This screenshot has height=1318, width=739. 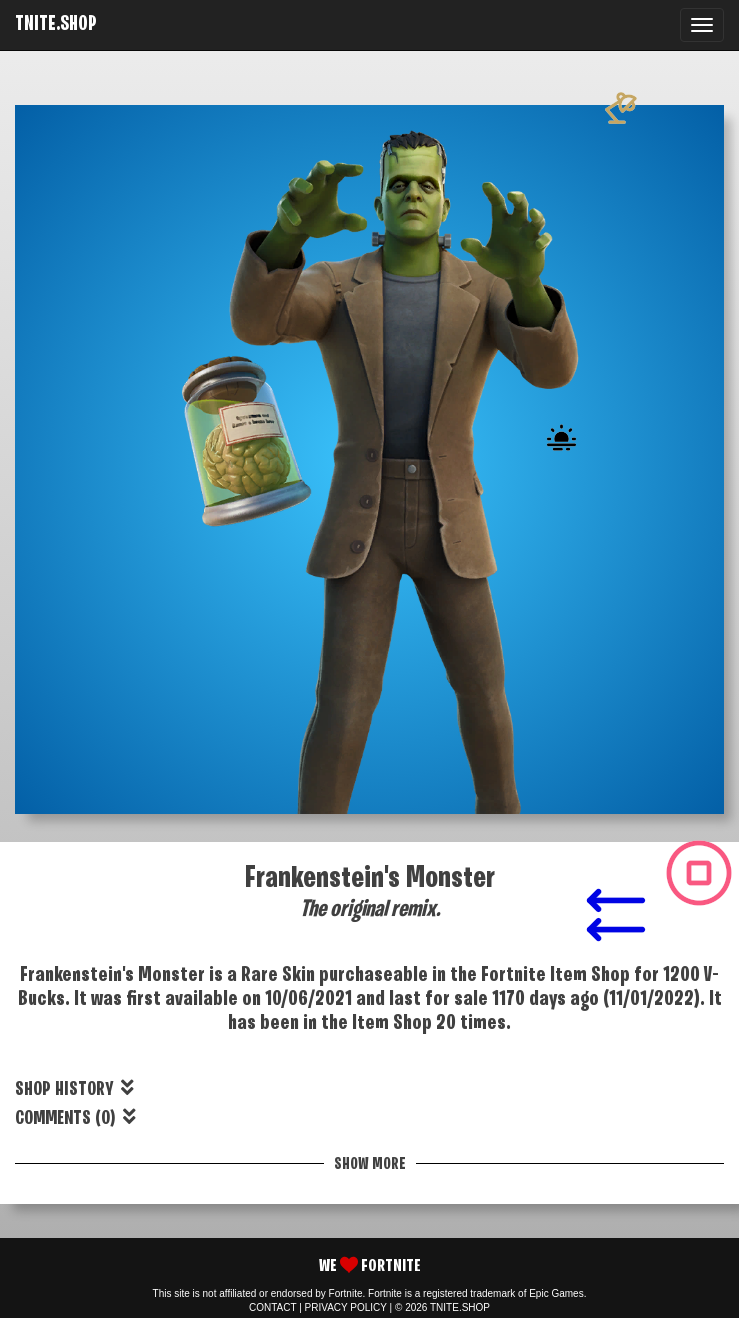 I want to click on stop media playback, so click(x=699, y=873).